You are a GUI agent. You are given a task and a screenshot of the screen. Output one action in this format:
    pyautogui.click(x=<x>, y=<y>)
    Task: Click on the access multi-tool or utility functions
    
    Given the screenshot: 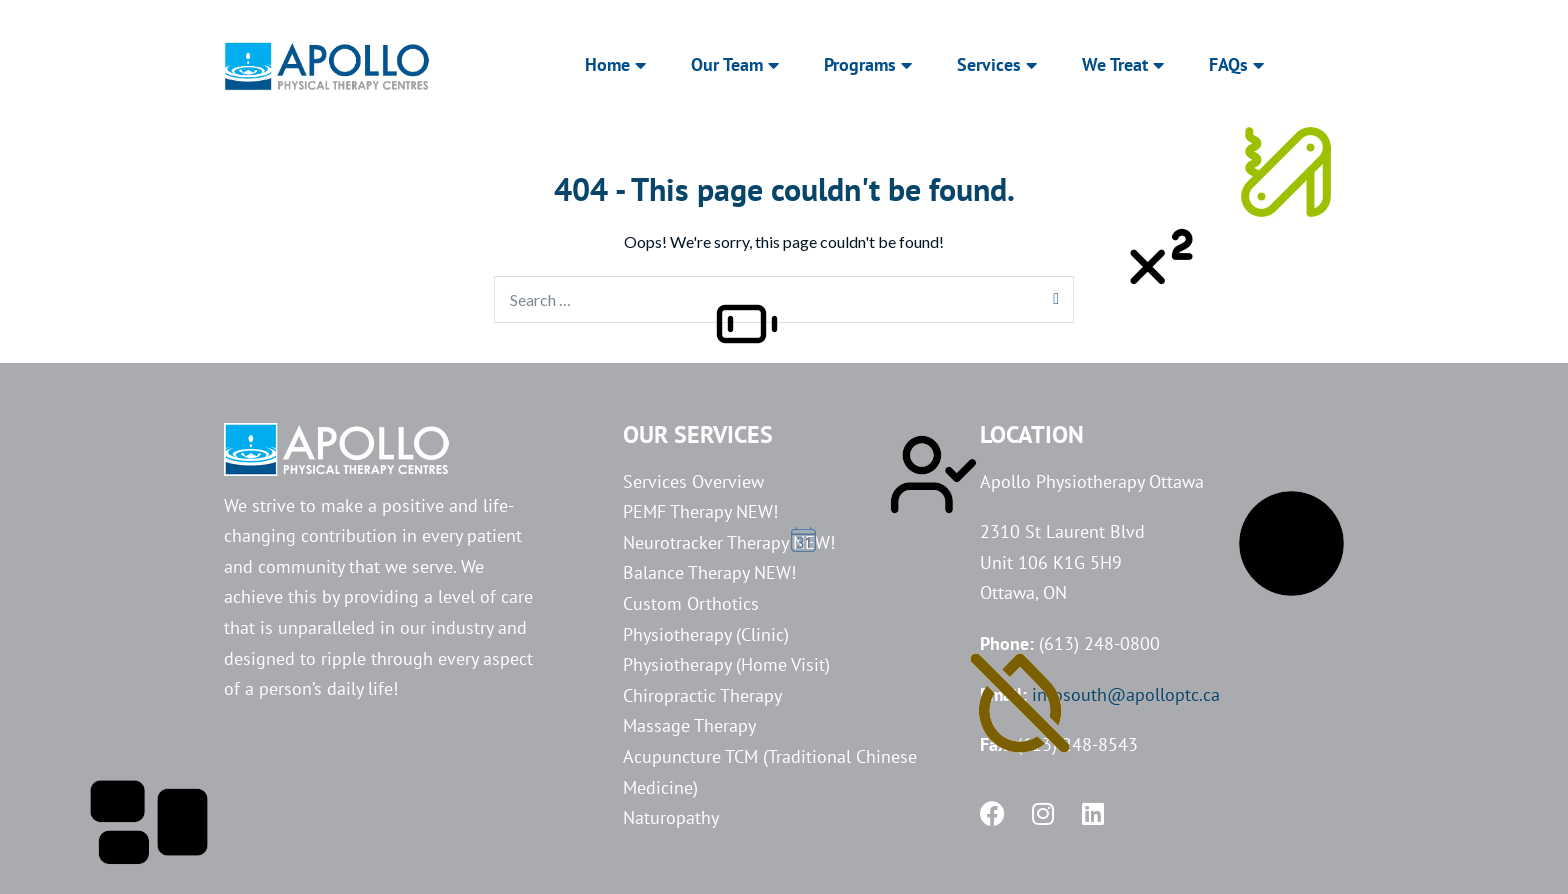 What is the action you would take?
    pyautogui.click(x=1286, y=172)
    